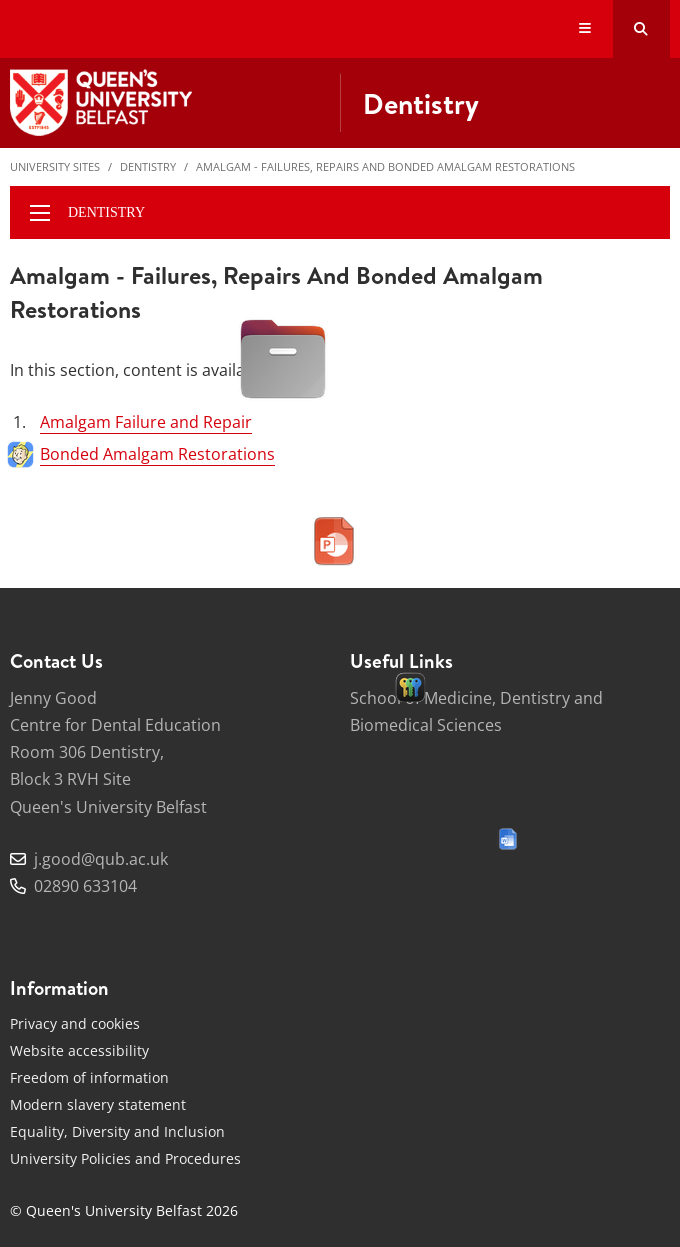 The image size is (680, 1247). I want to click on open the file manager, so click(283, 359).